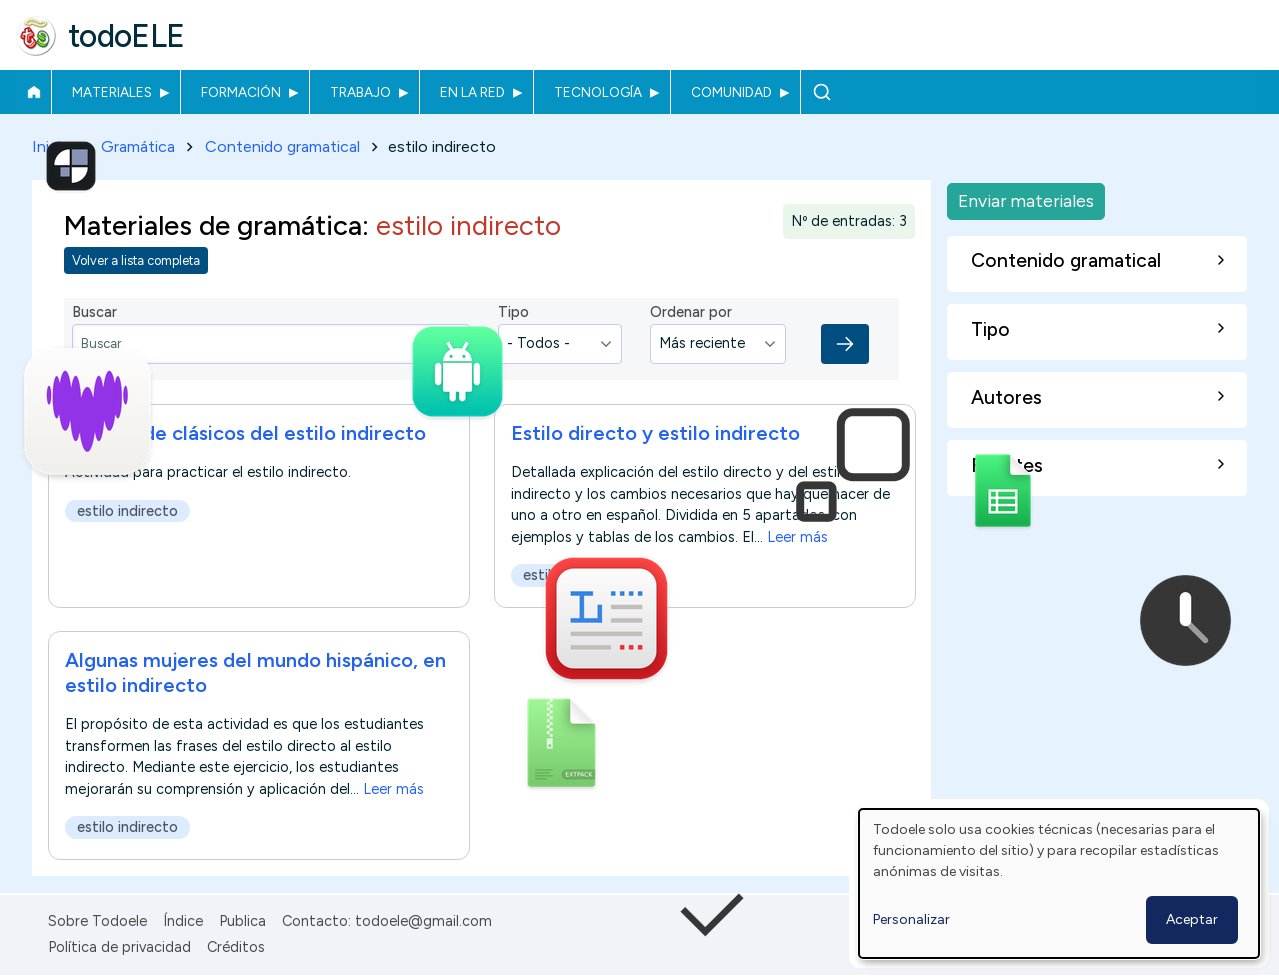 This screenshot has width=1279, height=978. What do you see at coordinates (1185, 620) in the screenshot?
I see `indicates urgent or time-sensitive status` at bounding box center [1185, 620].